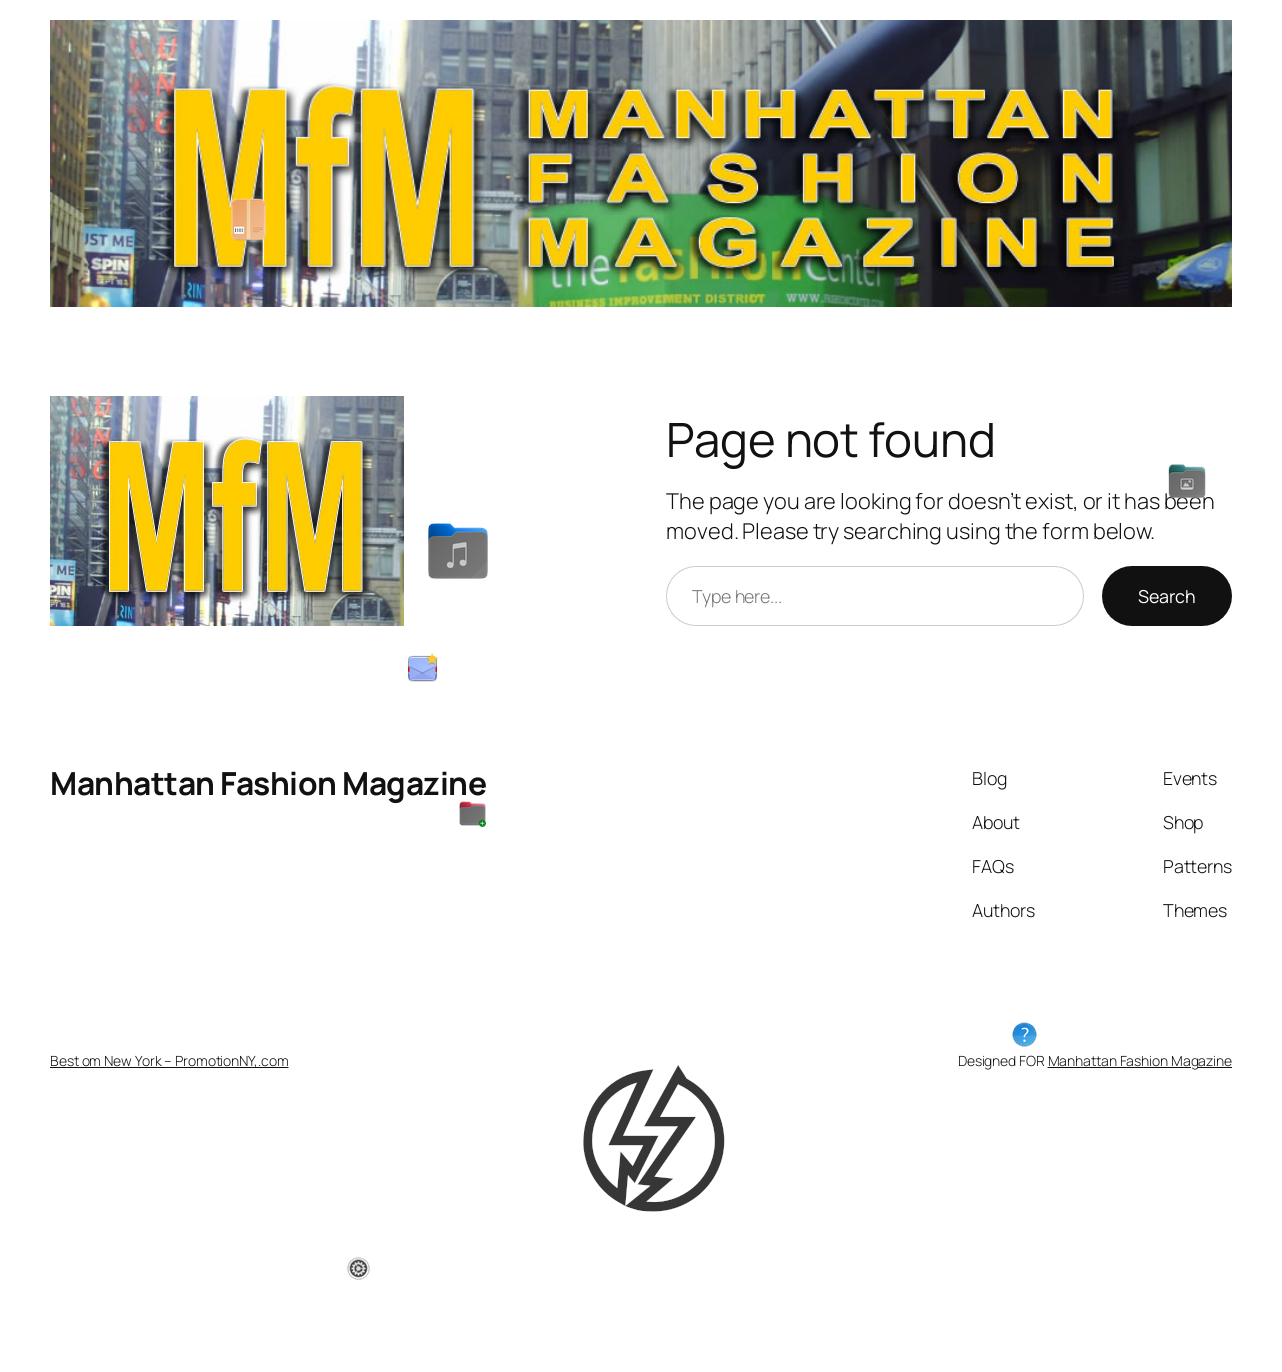 The image size is (1282, 1372). I want to click on open help documentation, so click(1024, 1034).